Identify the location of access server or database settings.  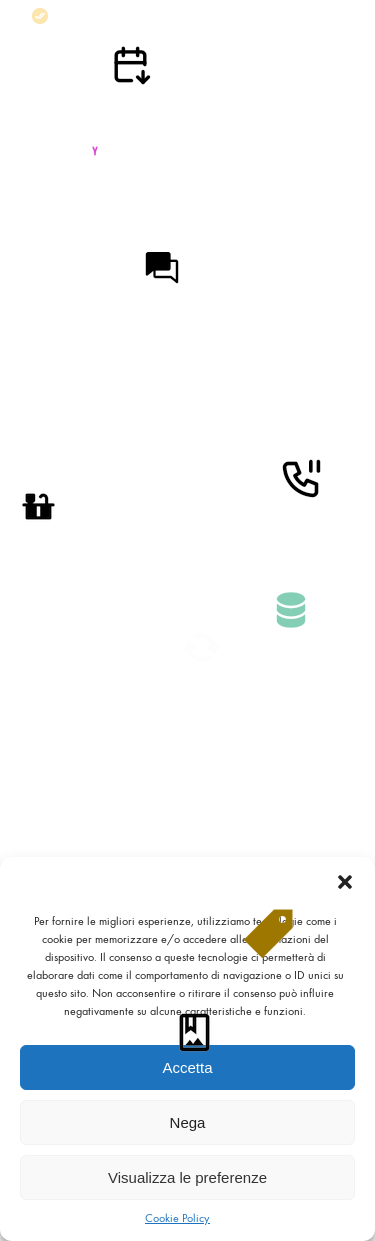
(291, 610).